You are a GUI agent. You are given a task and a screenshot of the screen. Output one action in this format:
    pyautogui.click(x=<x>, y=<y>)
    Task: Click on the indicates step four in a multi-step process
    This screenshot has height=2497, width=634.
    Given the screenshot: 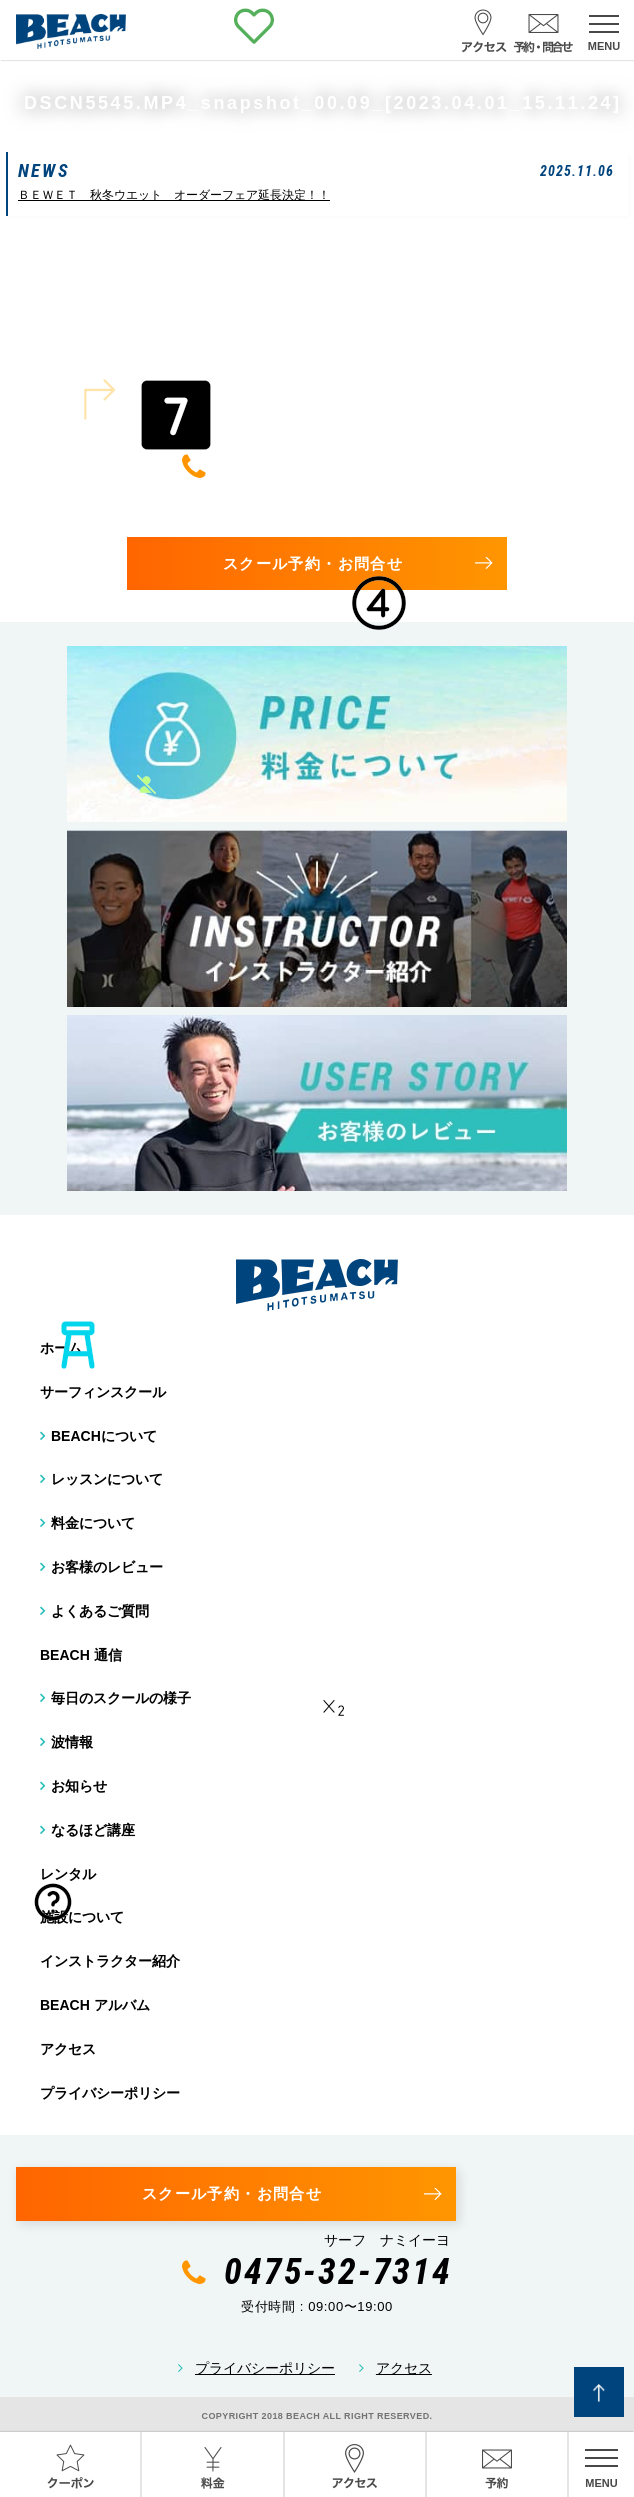 What is the action you would take?
    pyautogui.click(x=379, y=603)
    